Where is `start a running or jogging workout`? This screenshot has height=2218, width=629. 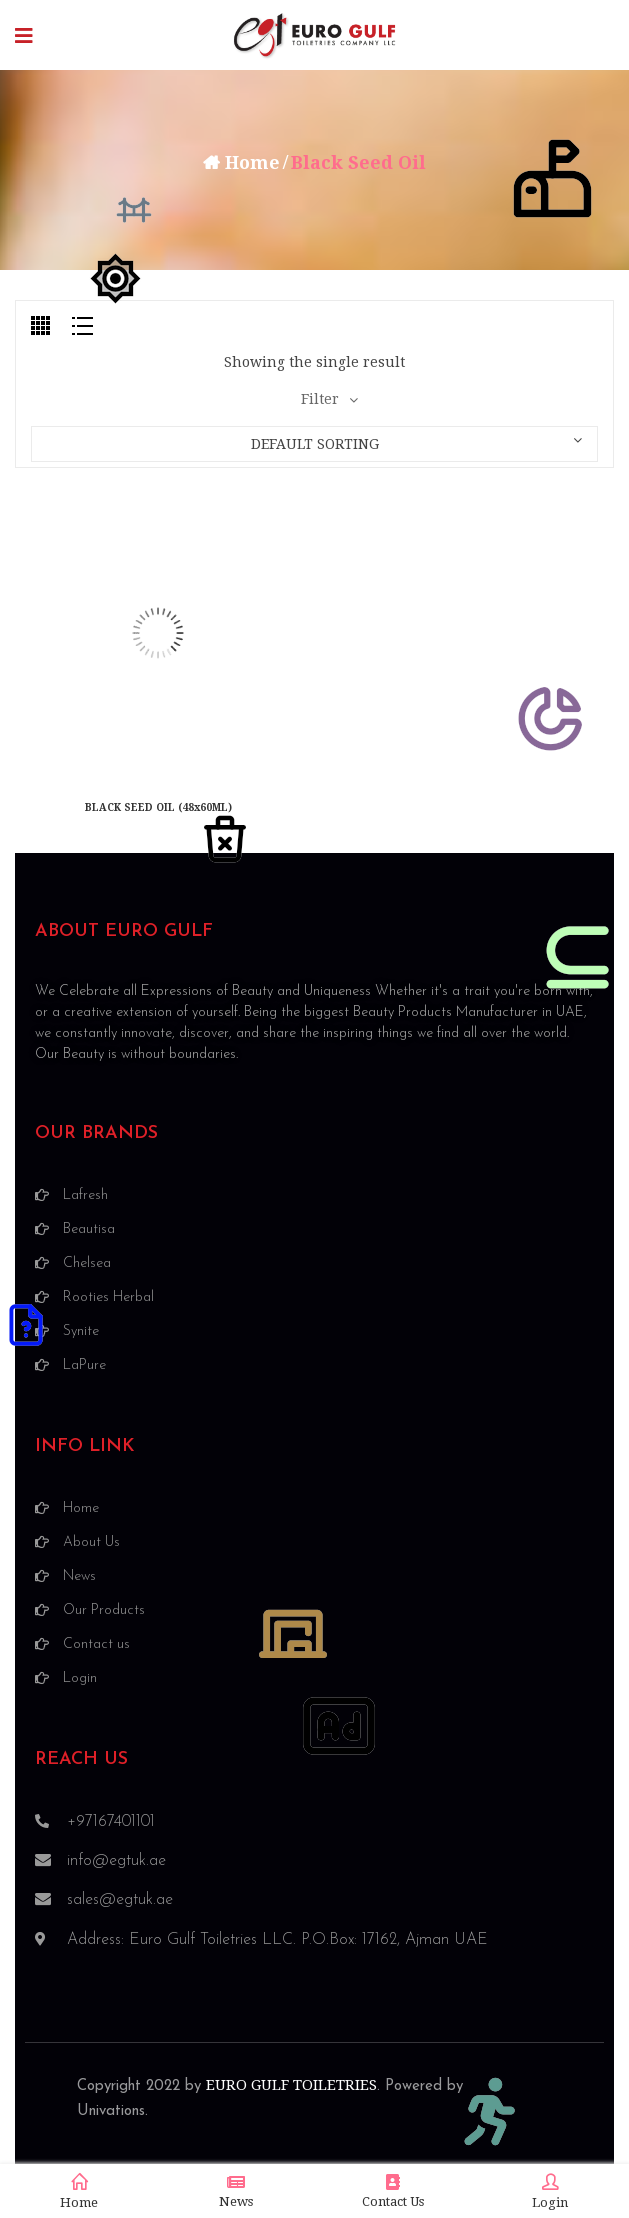
start a running or jogging workout is located at coordinates (491, 2112).